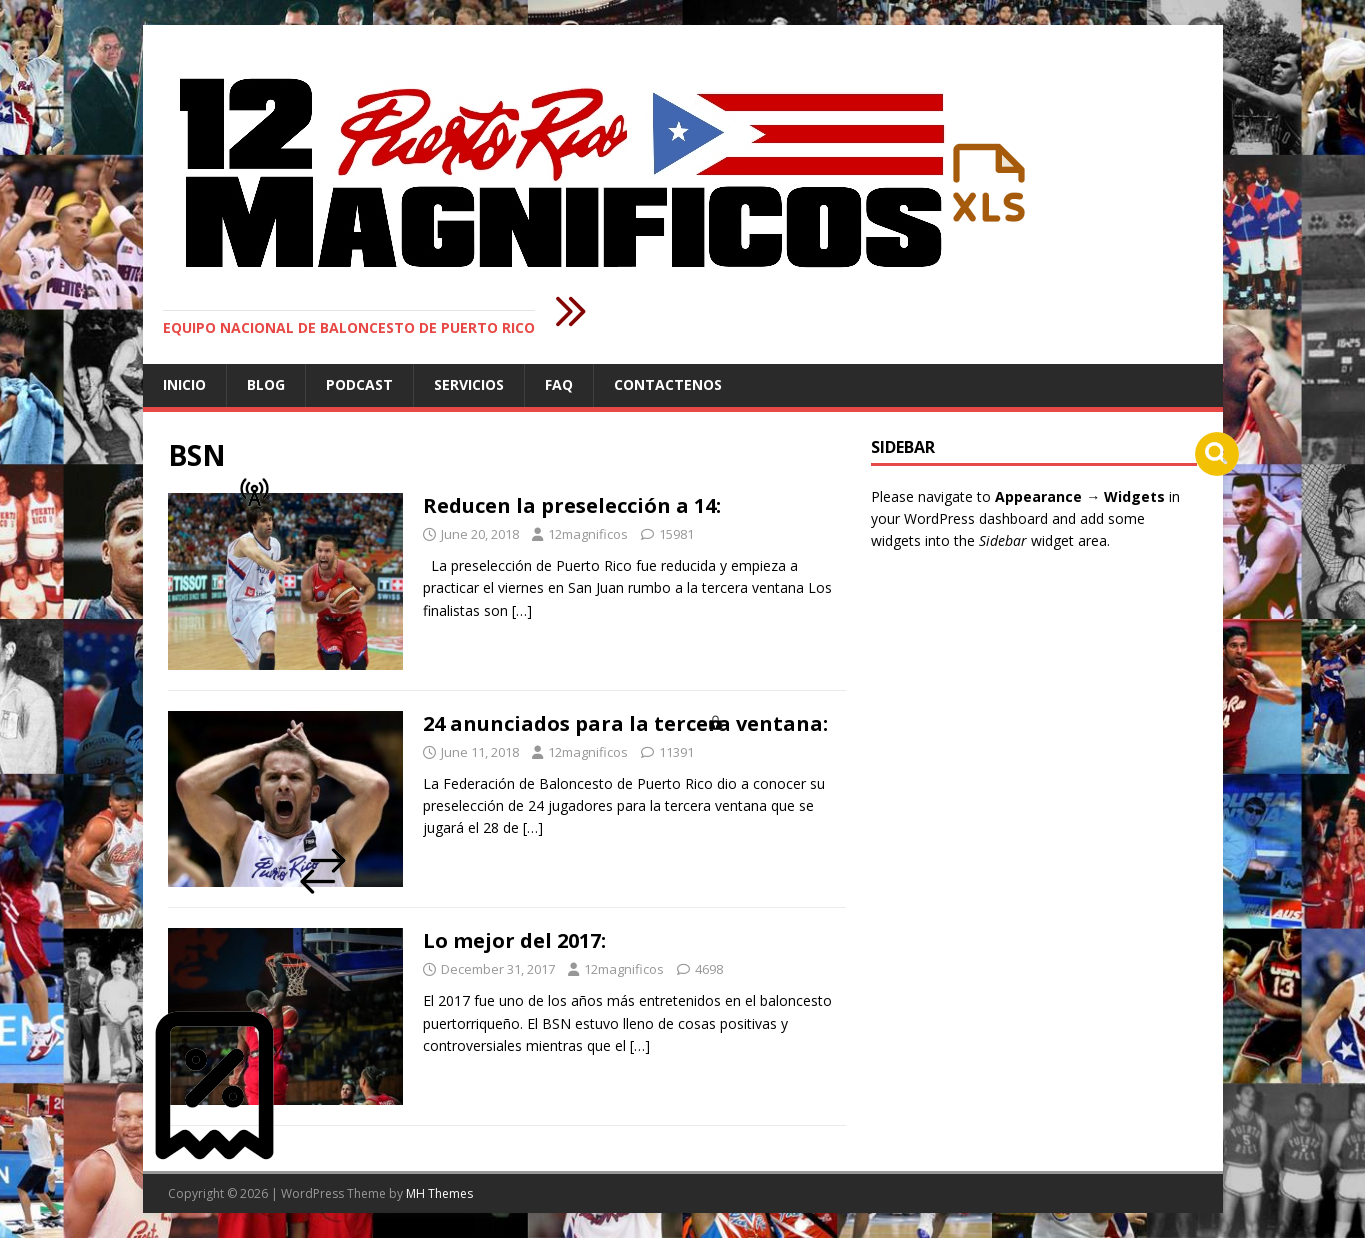  Describe the element at coordinates (569, 311) in the screenshot. I see `skip forward or advance to next item` at that location.